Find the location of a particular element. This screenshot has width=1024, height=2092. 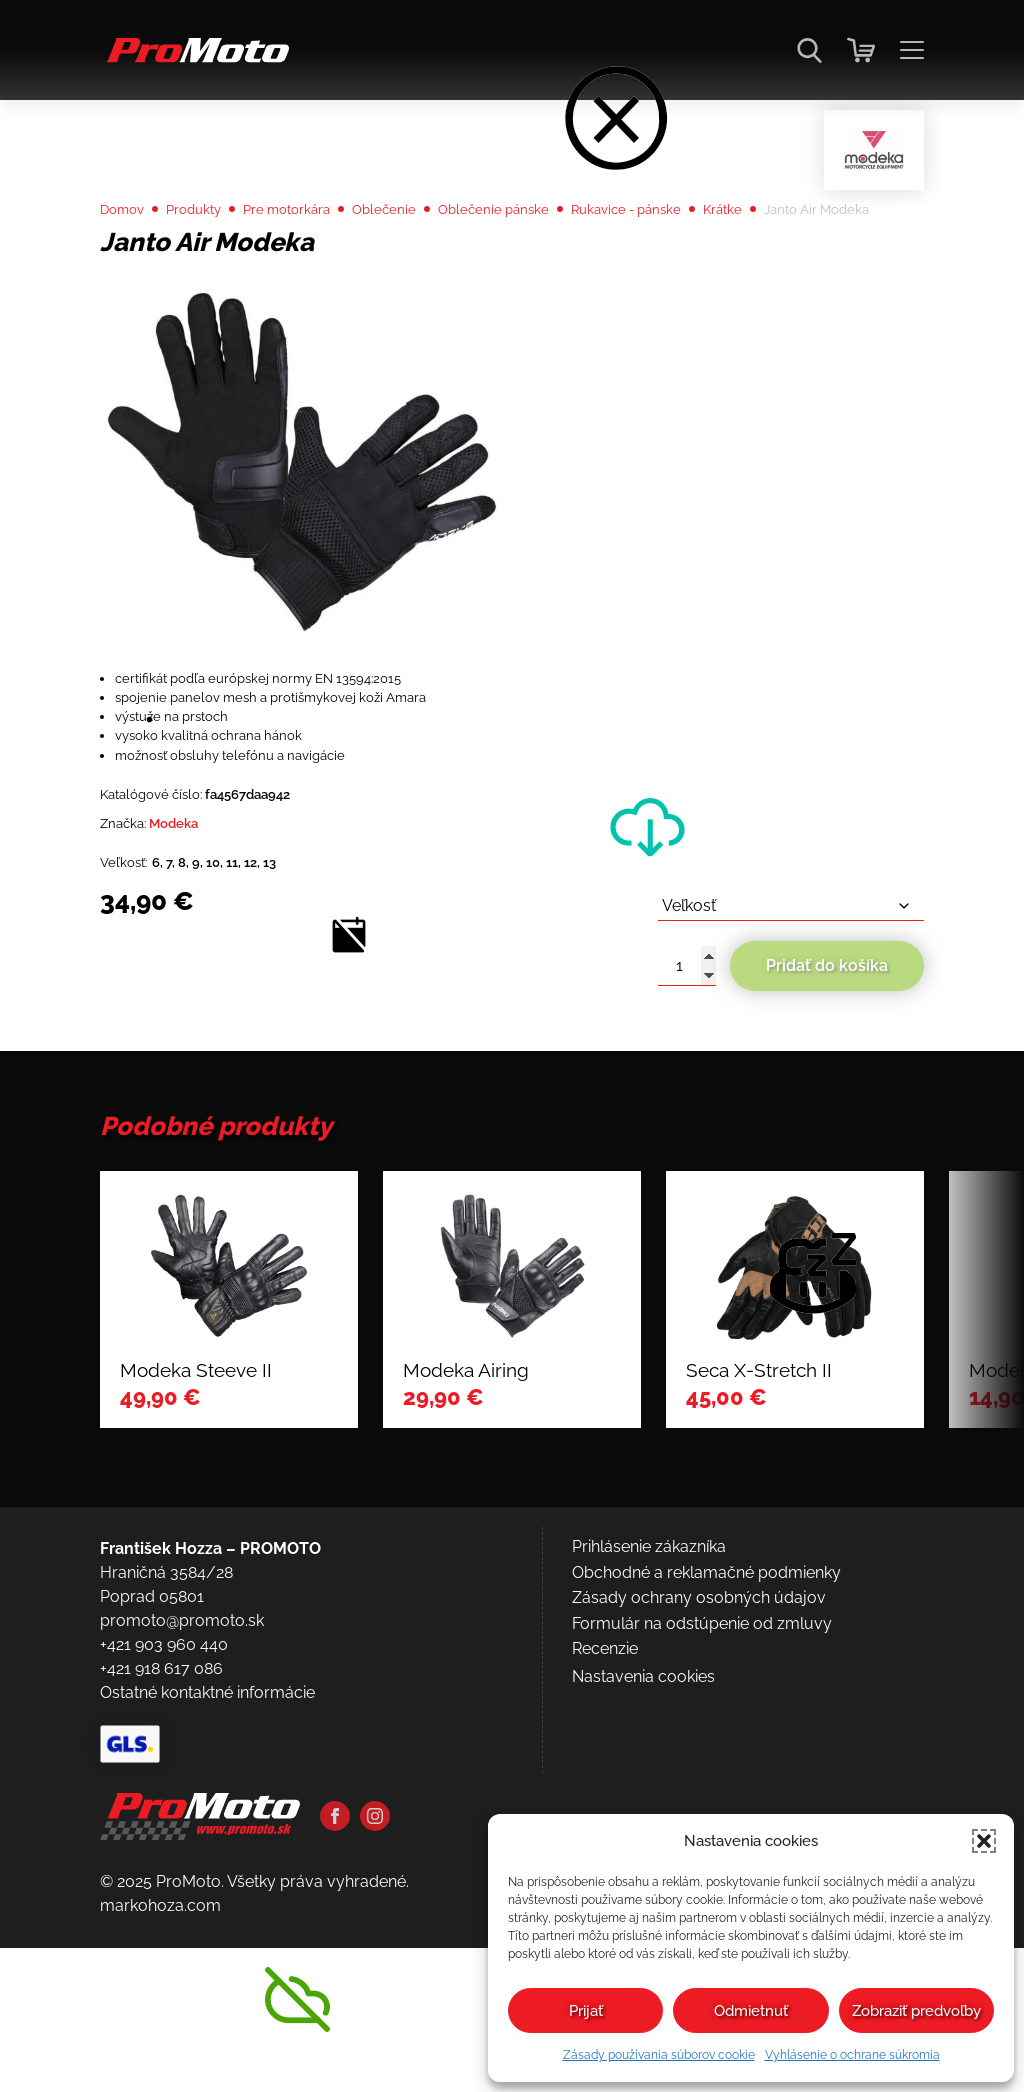

download file from cloud storage is located at coordinates (647, 824).